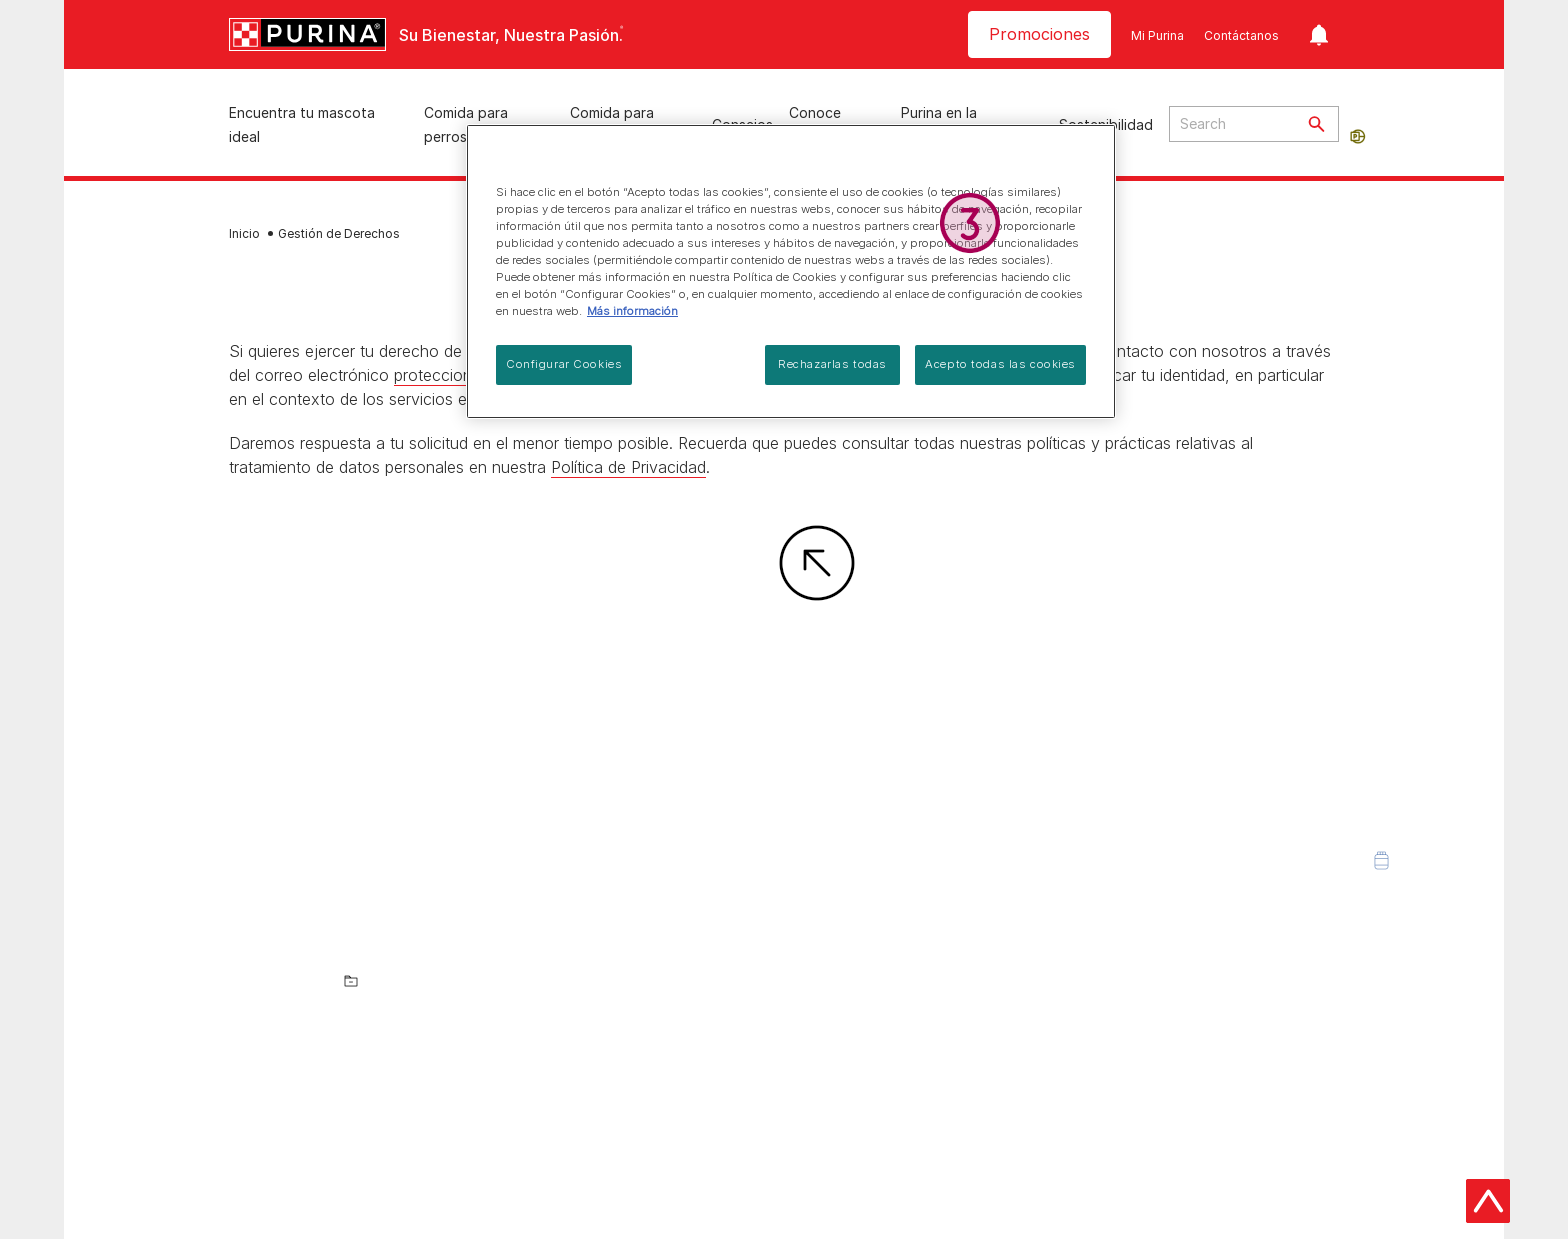 The width and height of the screenshot is (1568, 1239). What do you see at coordinates (1357, 136) in the screenshot?
I see `open Microsoft PowerPoint` at bounding box center [1357, 136].